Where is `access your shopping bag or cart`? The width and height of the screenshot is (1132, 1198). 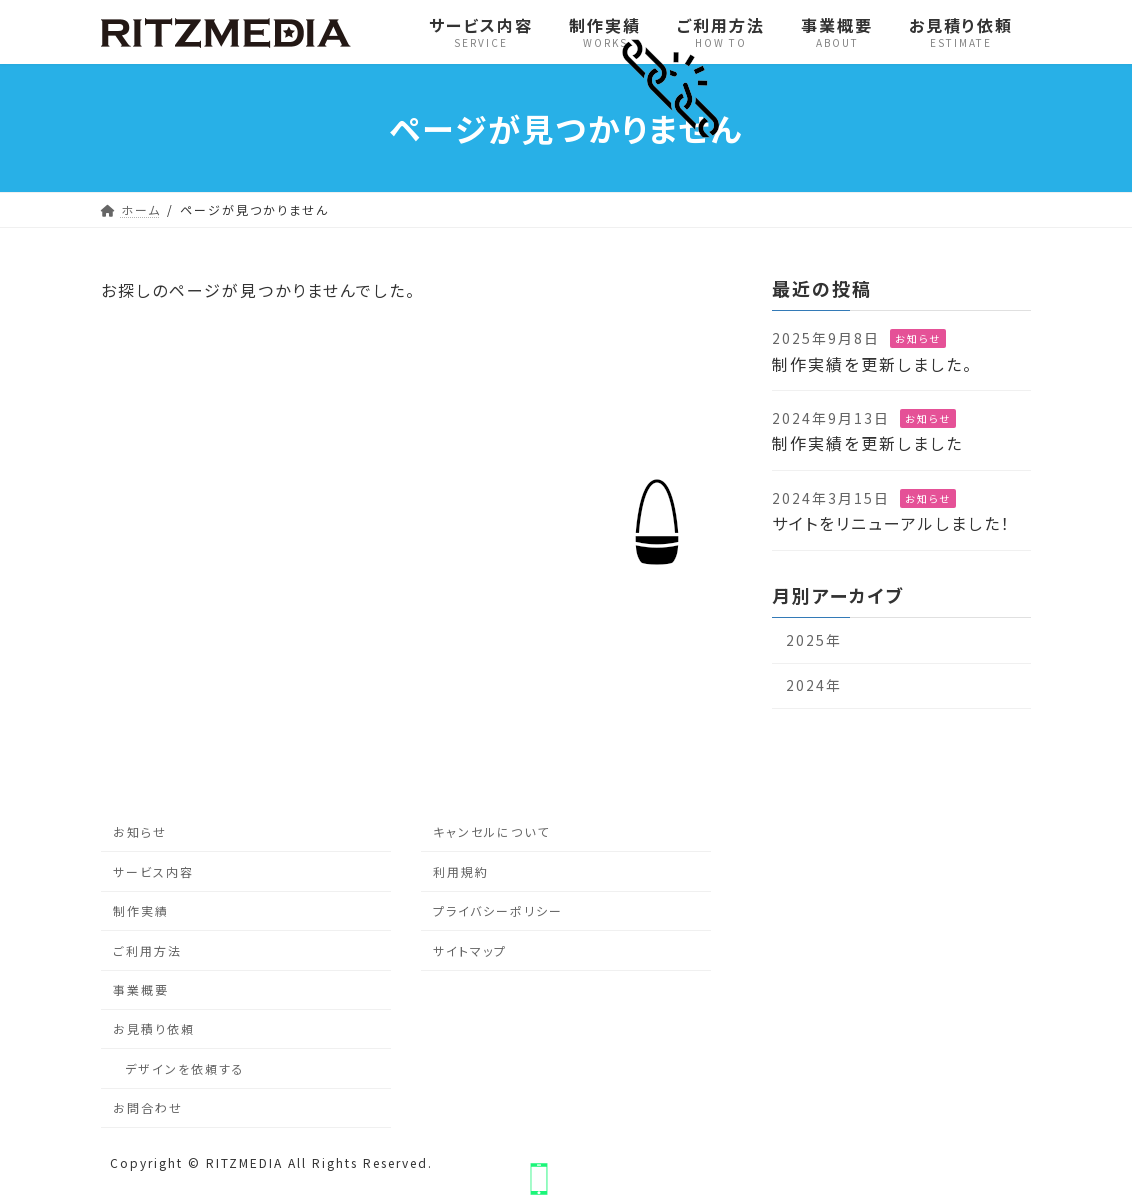 access your shopping bag or cart is located at coordinates (657, 522).